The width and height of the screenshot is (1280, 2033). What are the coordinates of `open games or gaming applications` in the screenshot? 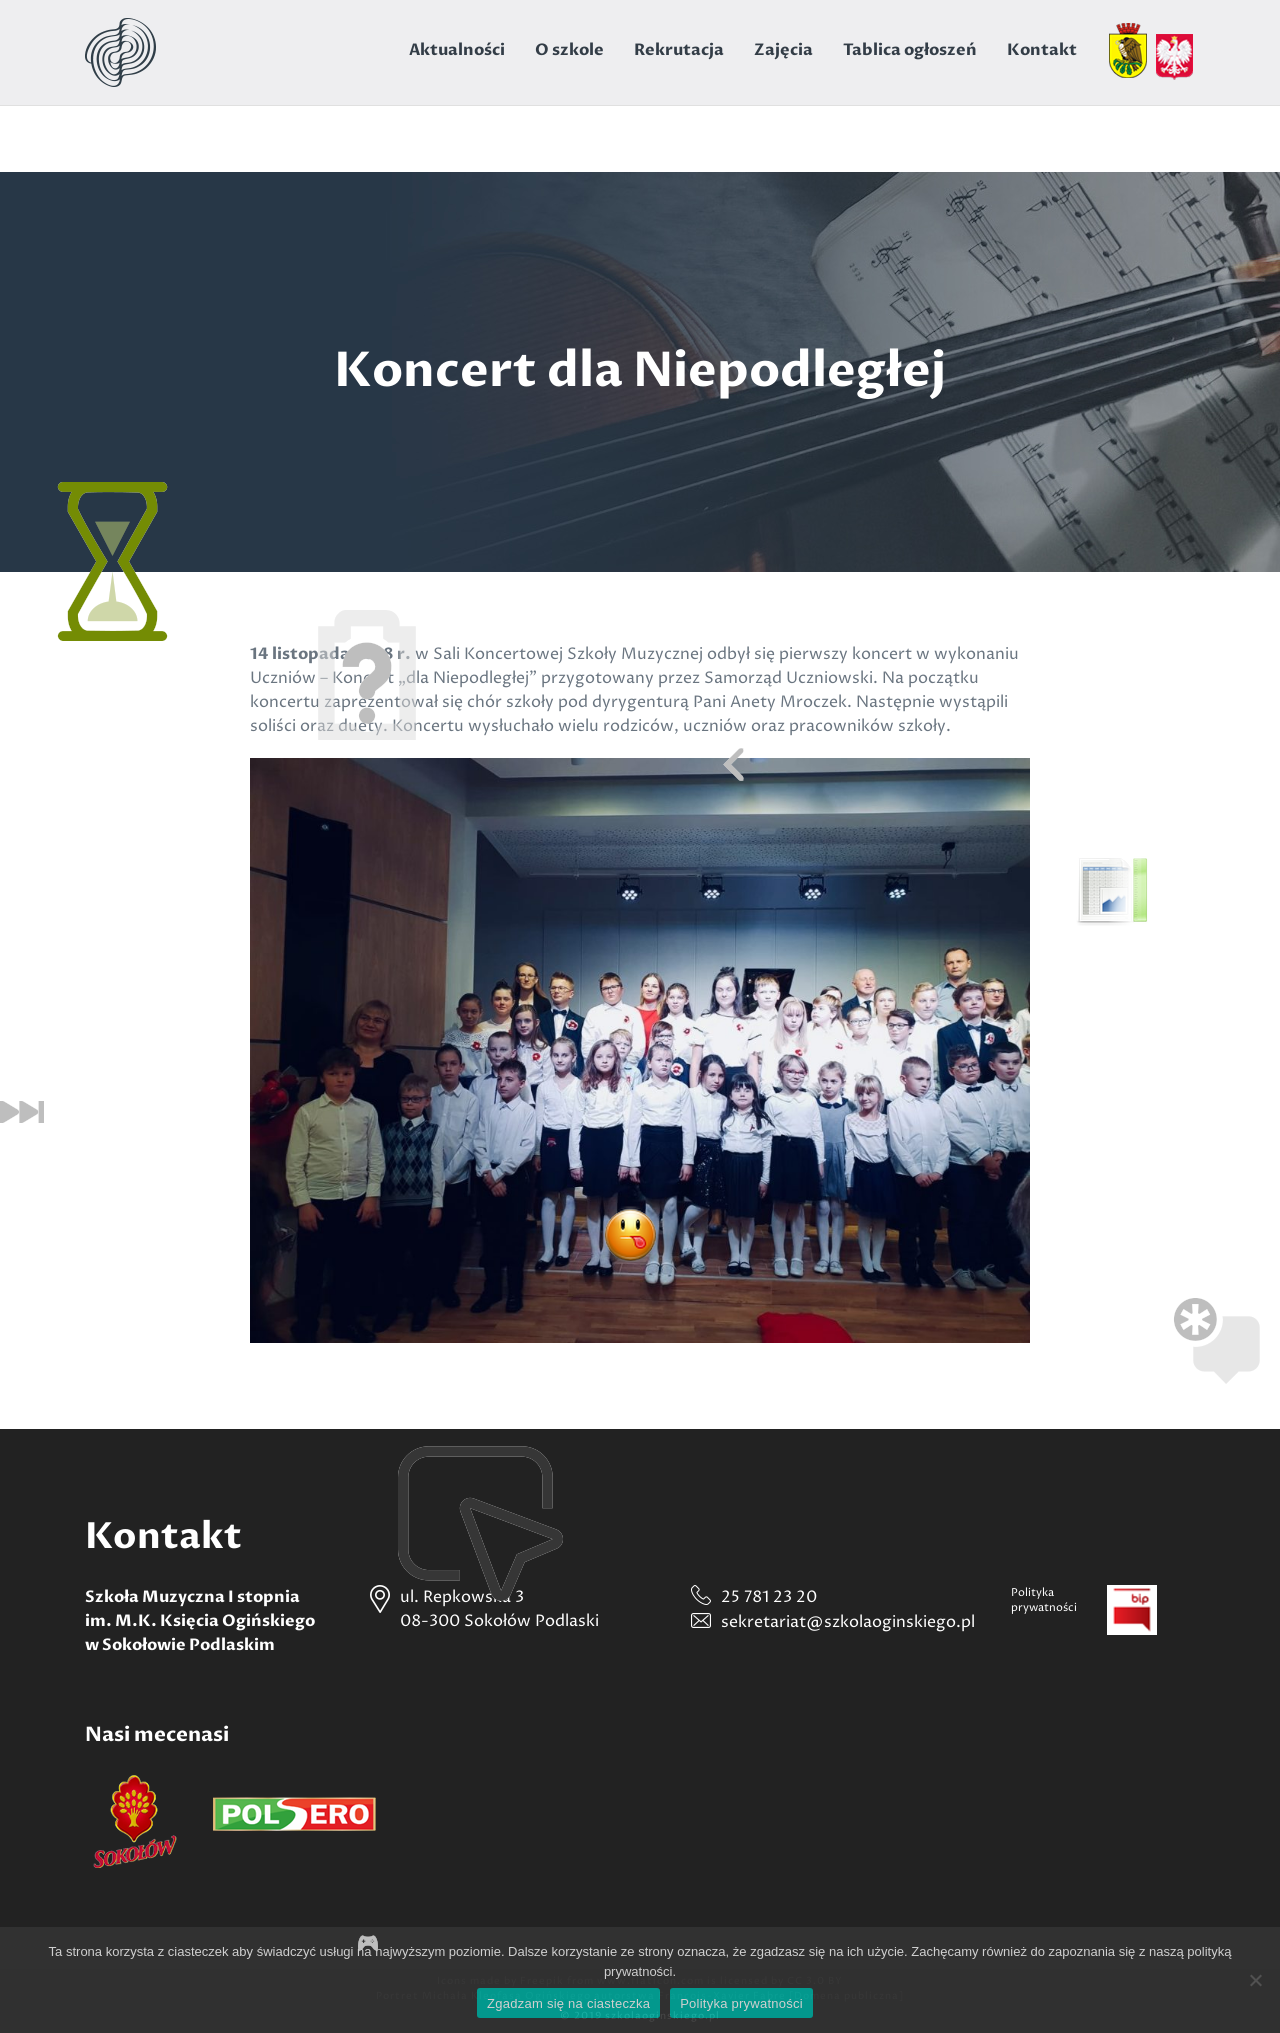 It's located at (368, 1943).